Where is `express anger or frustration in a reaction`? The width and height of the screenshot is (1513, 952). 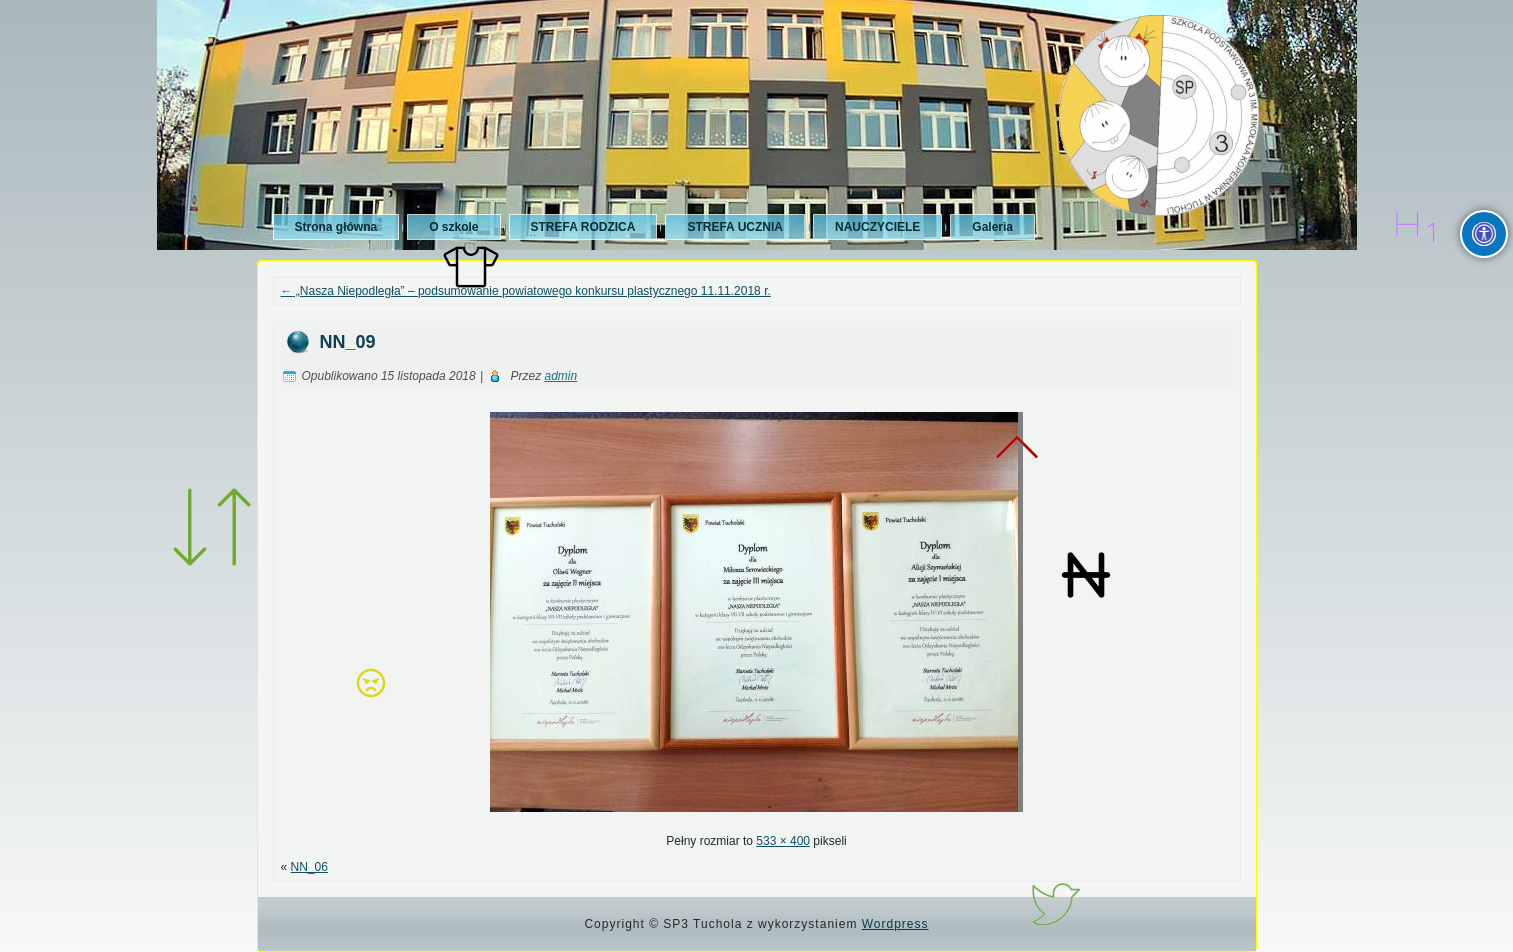 express anger or frustration in a reaction is located at coordinates (371, 683).